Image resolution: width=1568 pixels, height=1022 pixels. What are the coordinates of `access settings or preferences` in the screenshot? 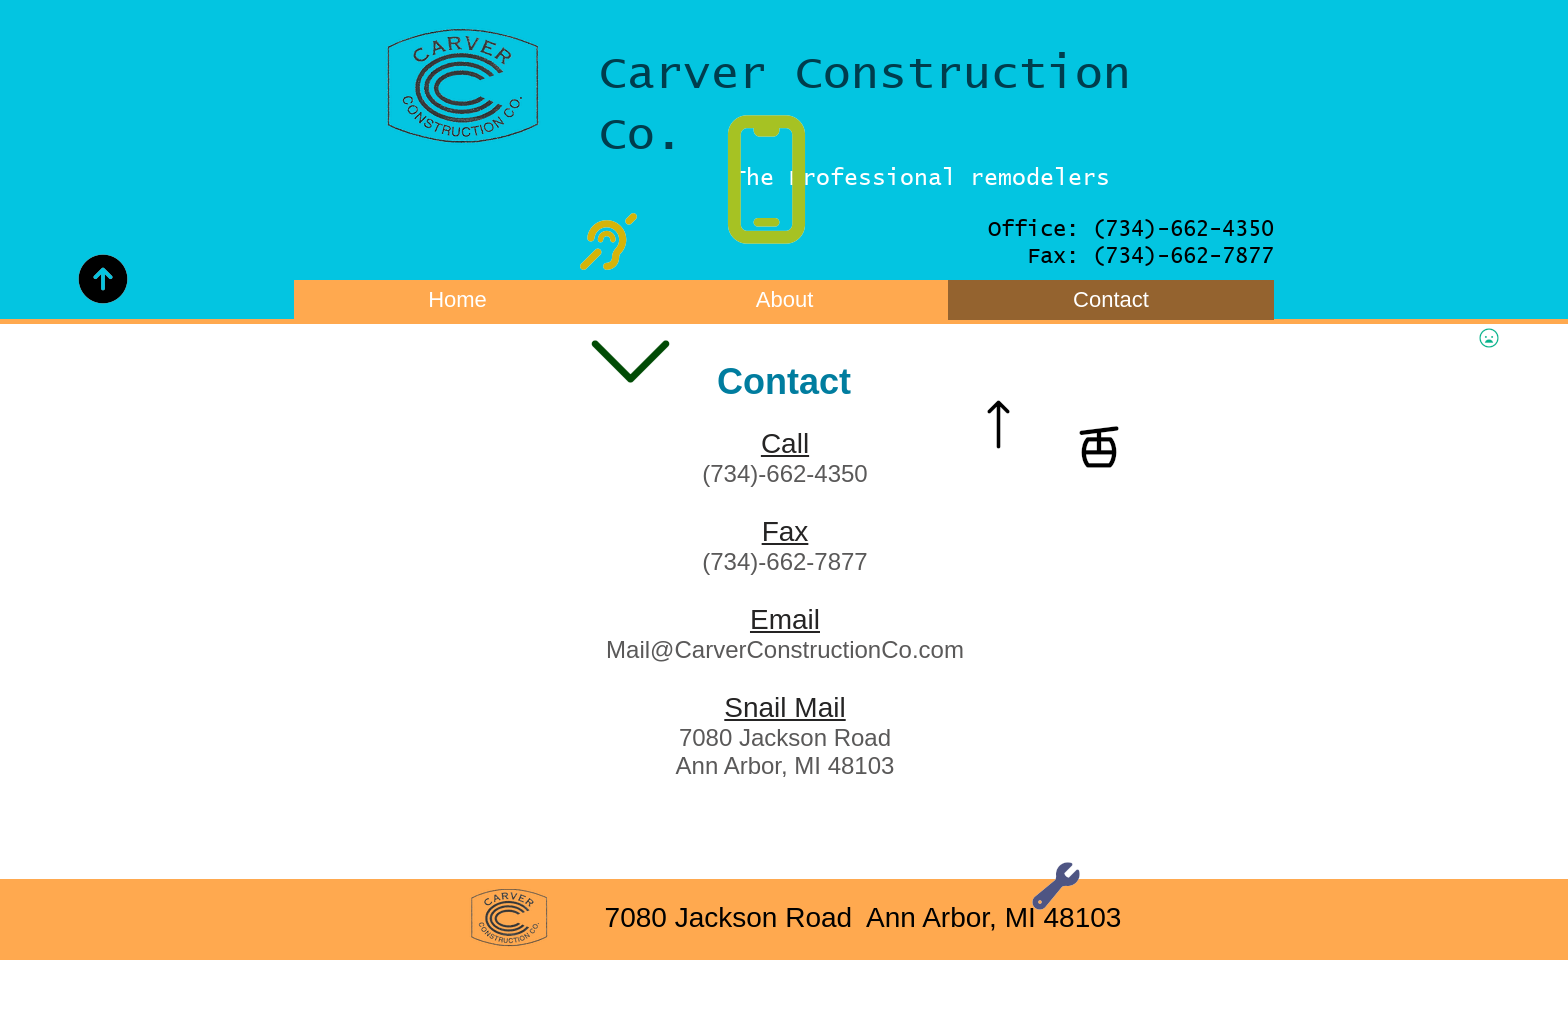 It's located at (1056, 886).